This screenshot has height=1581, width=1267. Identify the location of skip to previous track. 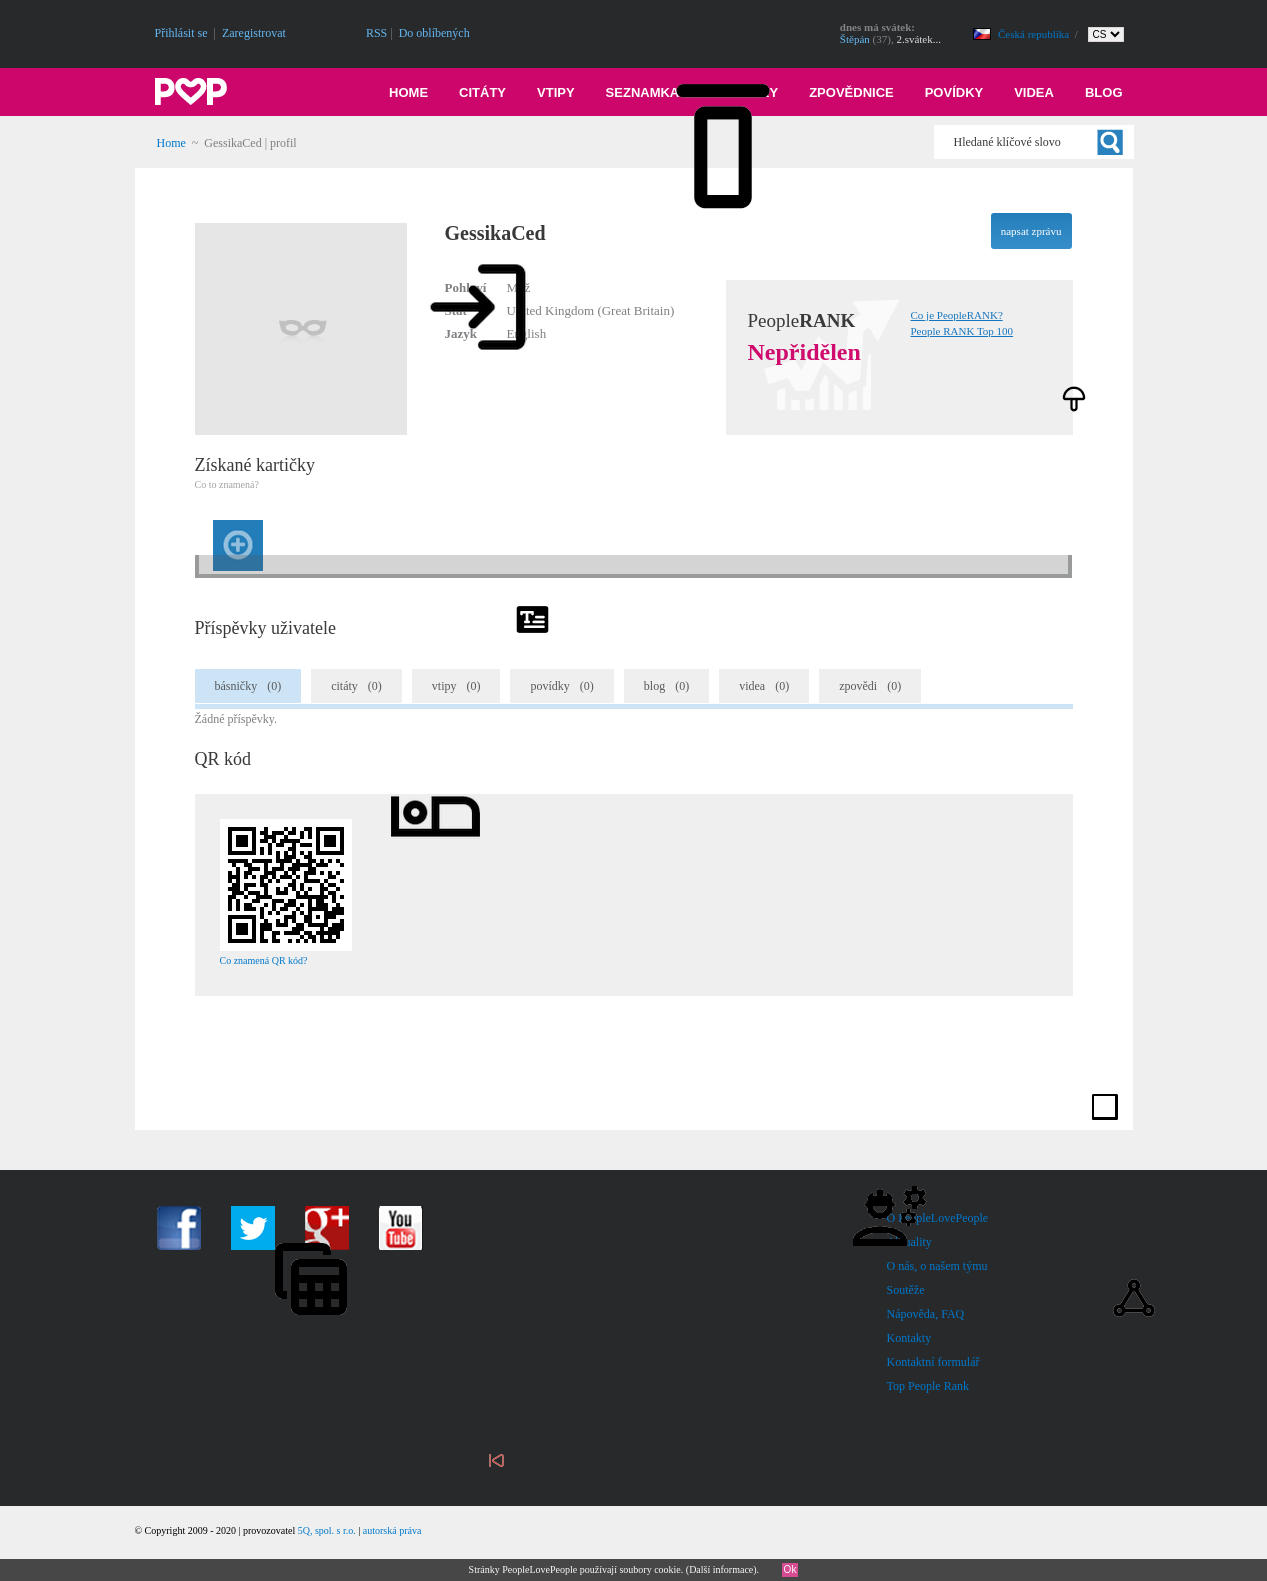
(496, 1460).